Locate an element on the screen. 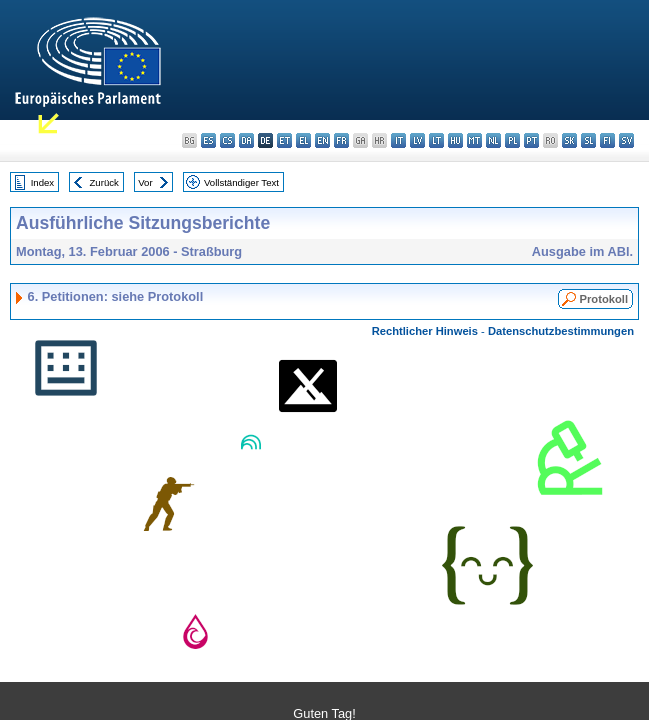  MX Linux operating system logo is located at coordinates (308, 386).